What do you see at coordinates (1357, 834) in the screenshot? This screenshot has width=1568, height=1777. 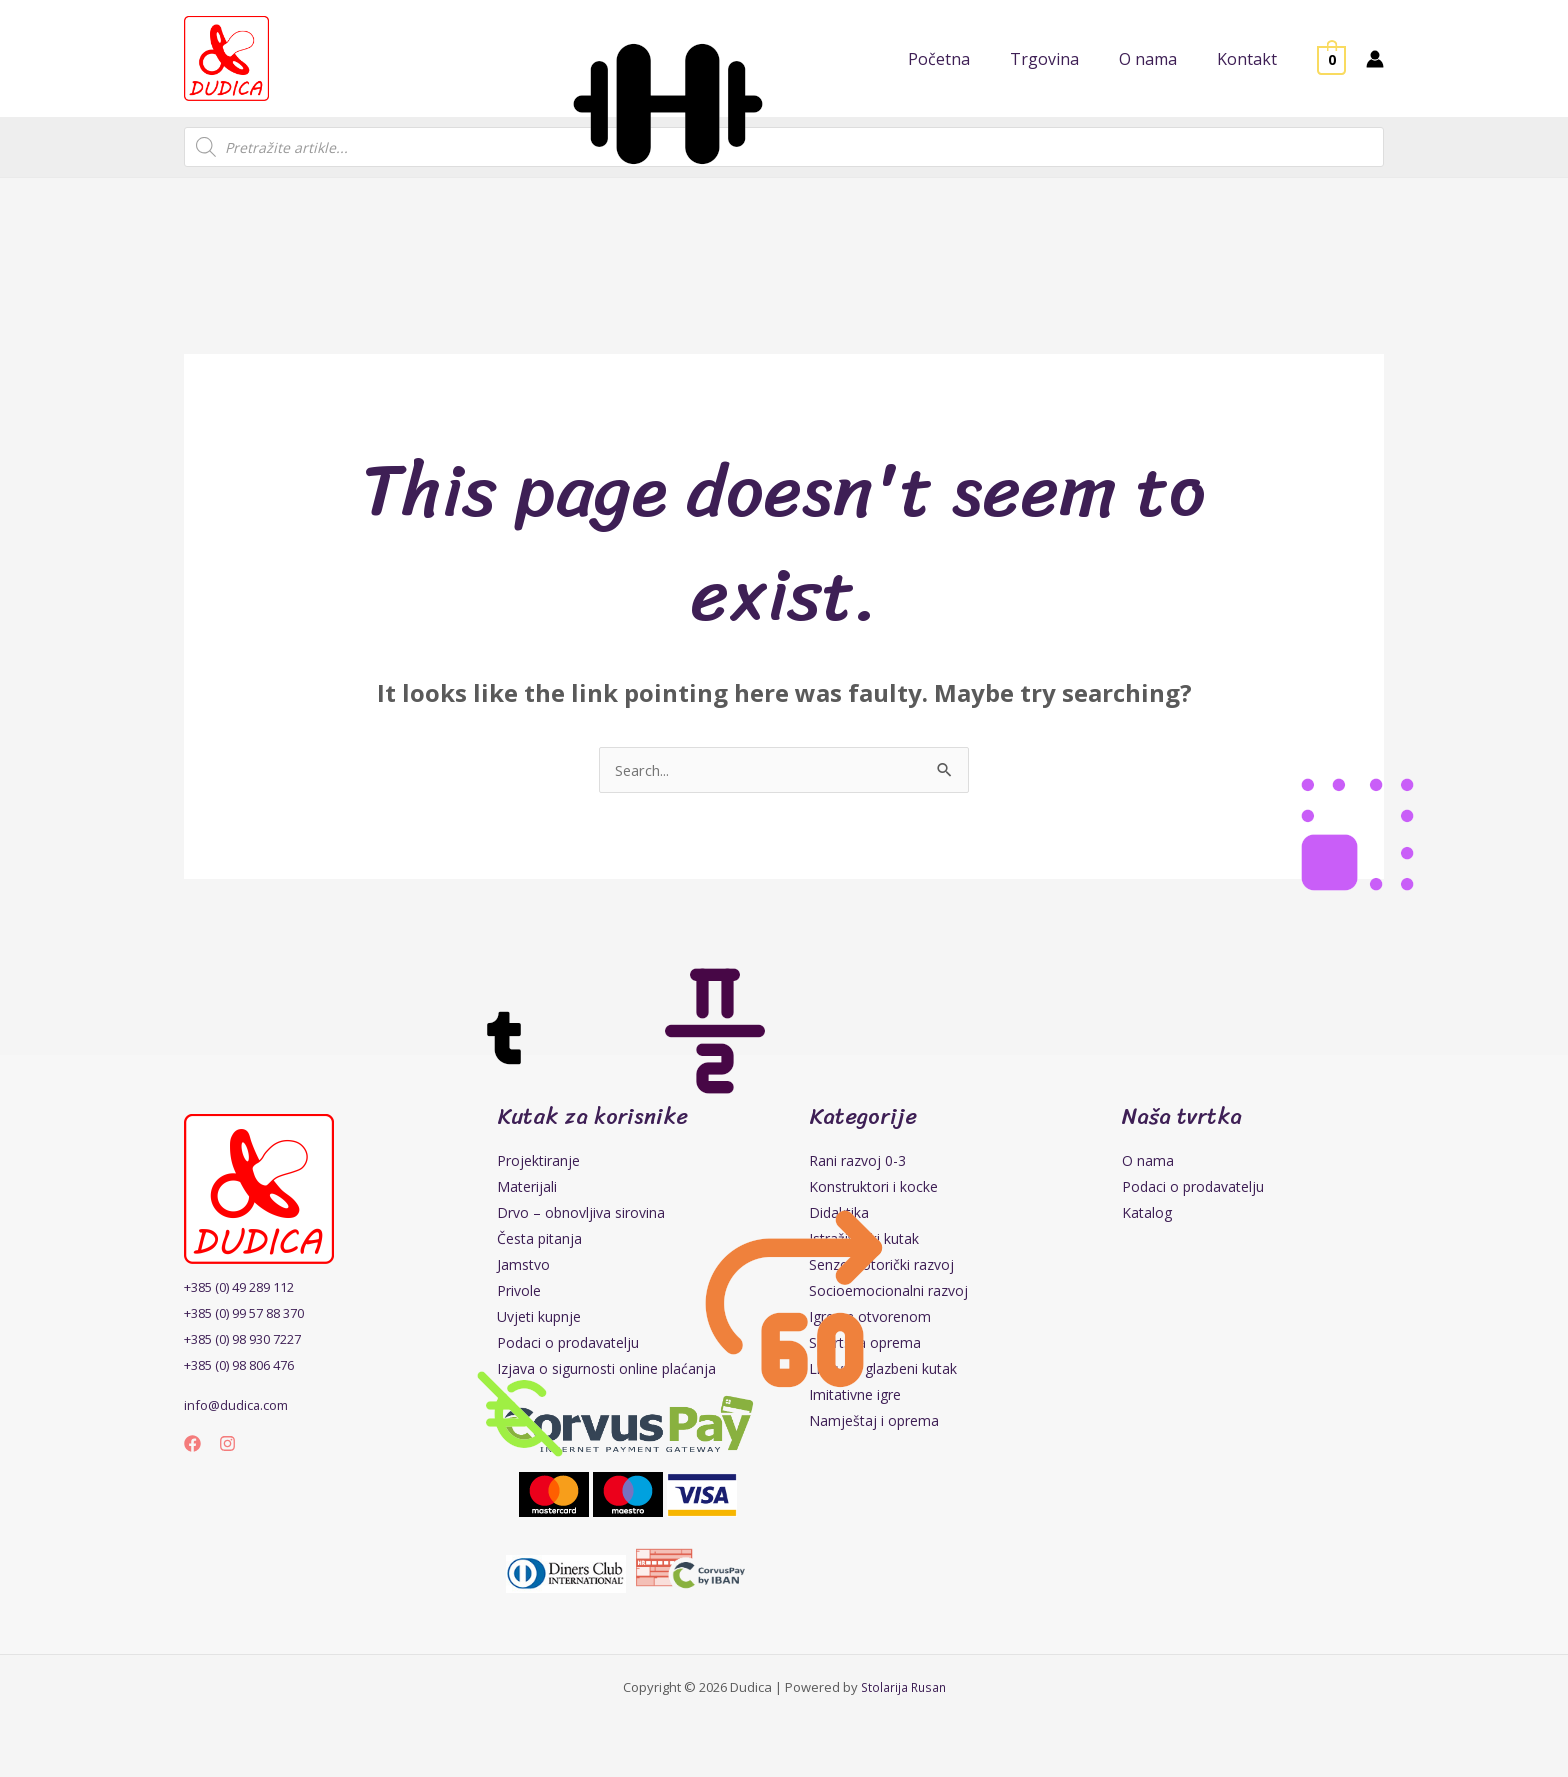 I see `align content to bottom-left corner` at bounding box center [1357, 834].